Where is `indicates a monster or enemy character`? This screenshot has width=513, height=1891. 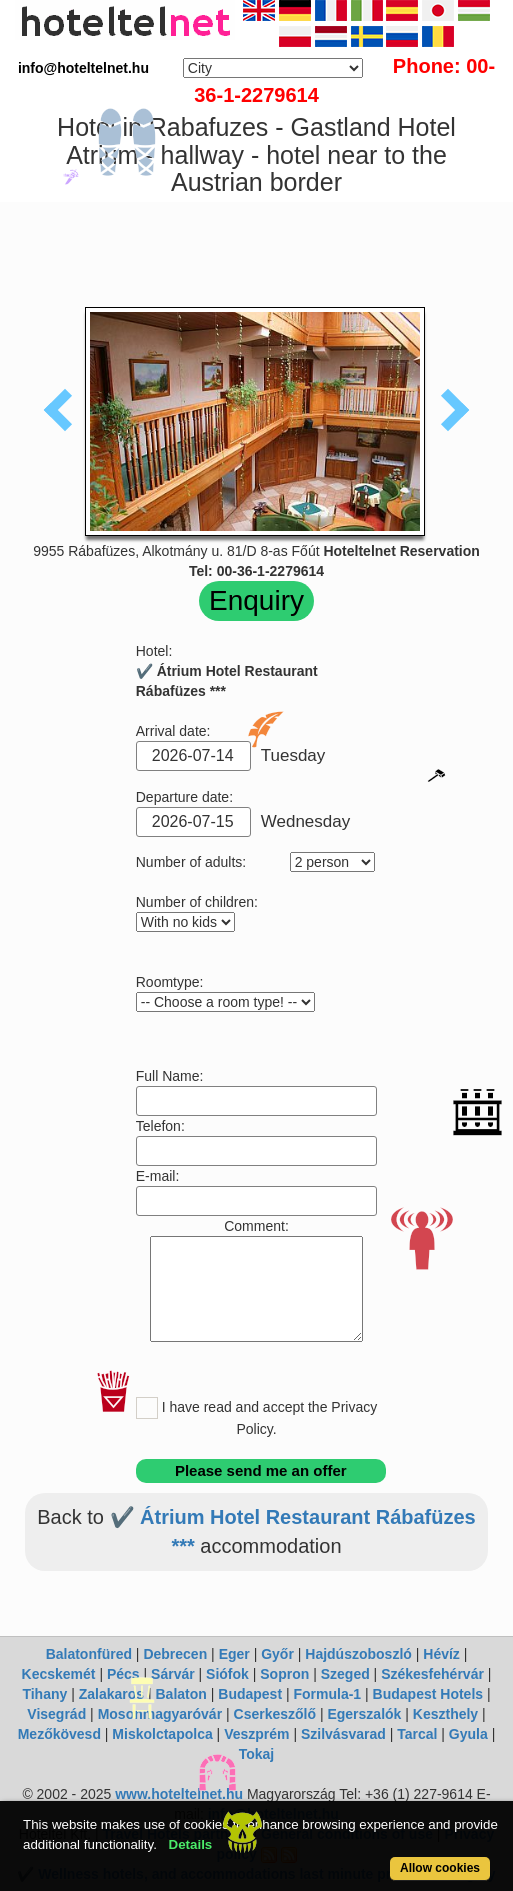 indicates a monster or enemy character is located at coordinates (242, 1831).